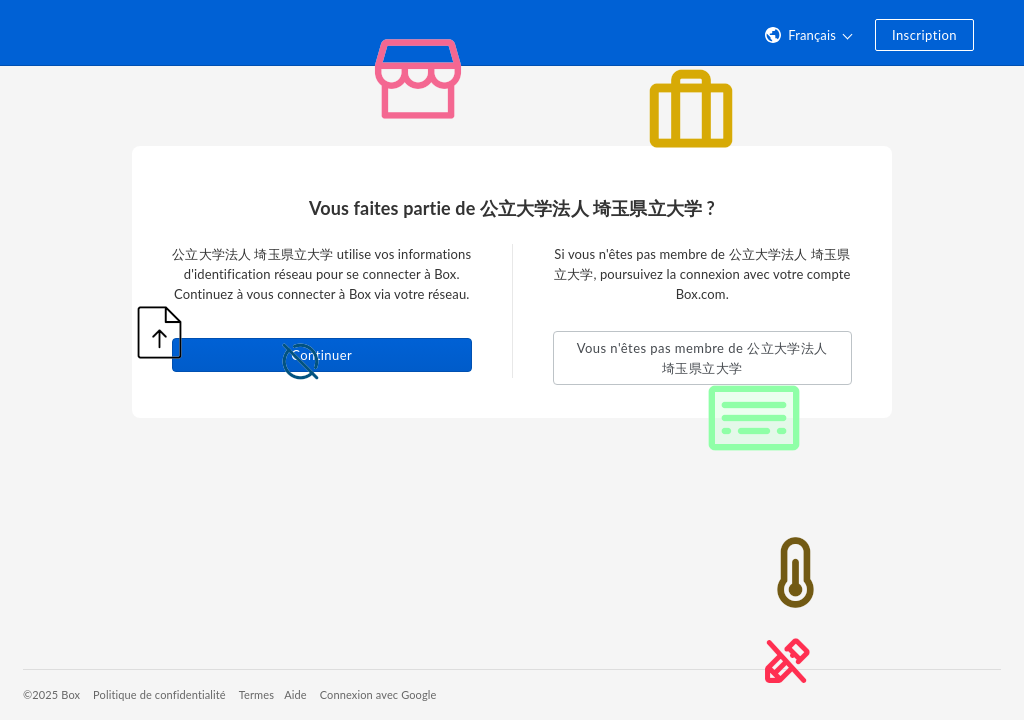 This screenshot has height=720, width=1024. I want to click on editing is disabled or unavailable, so click(786, 661).